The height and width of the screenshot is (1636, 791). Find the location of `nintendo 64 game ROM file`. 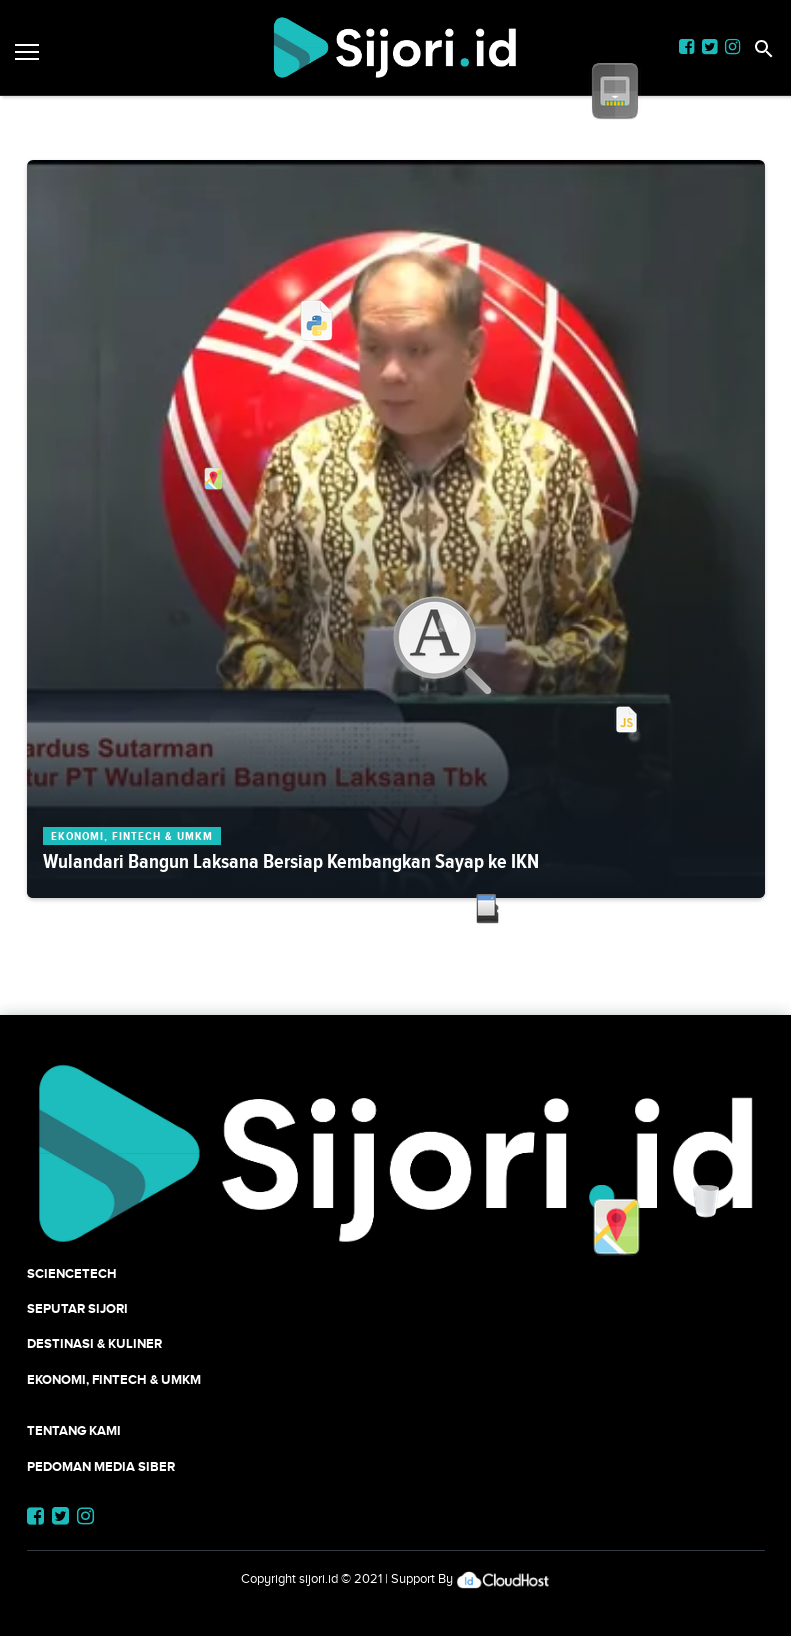

nintendo 64 game ROM file is located at coordinates (615, 91).